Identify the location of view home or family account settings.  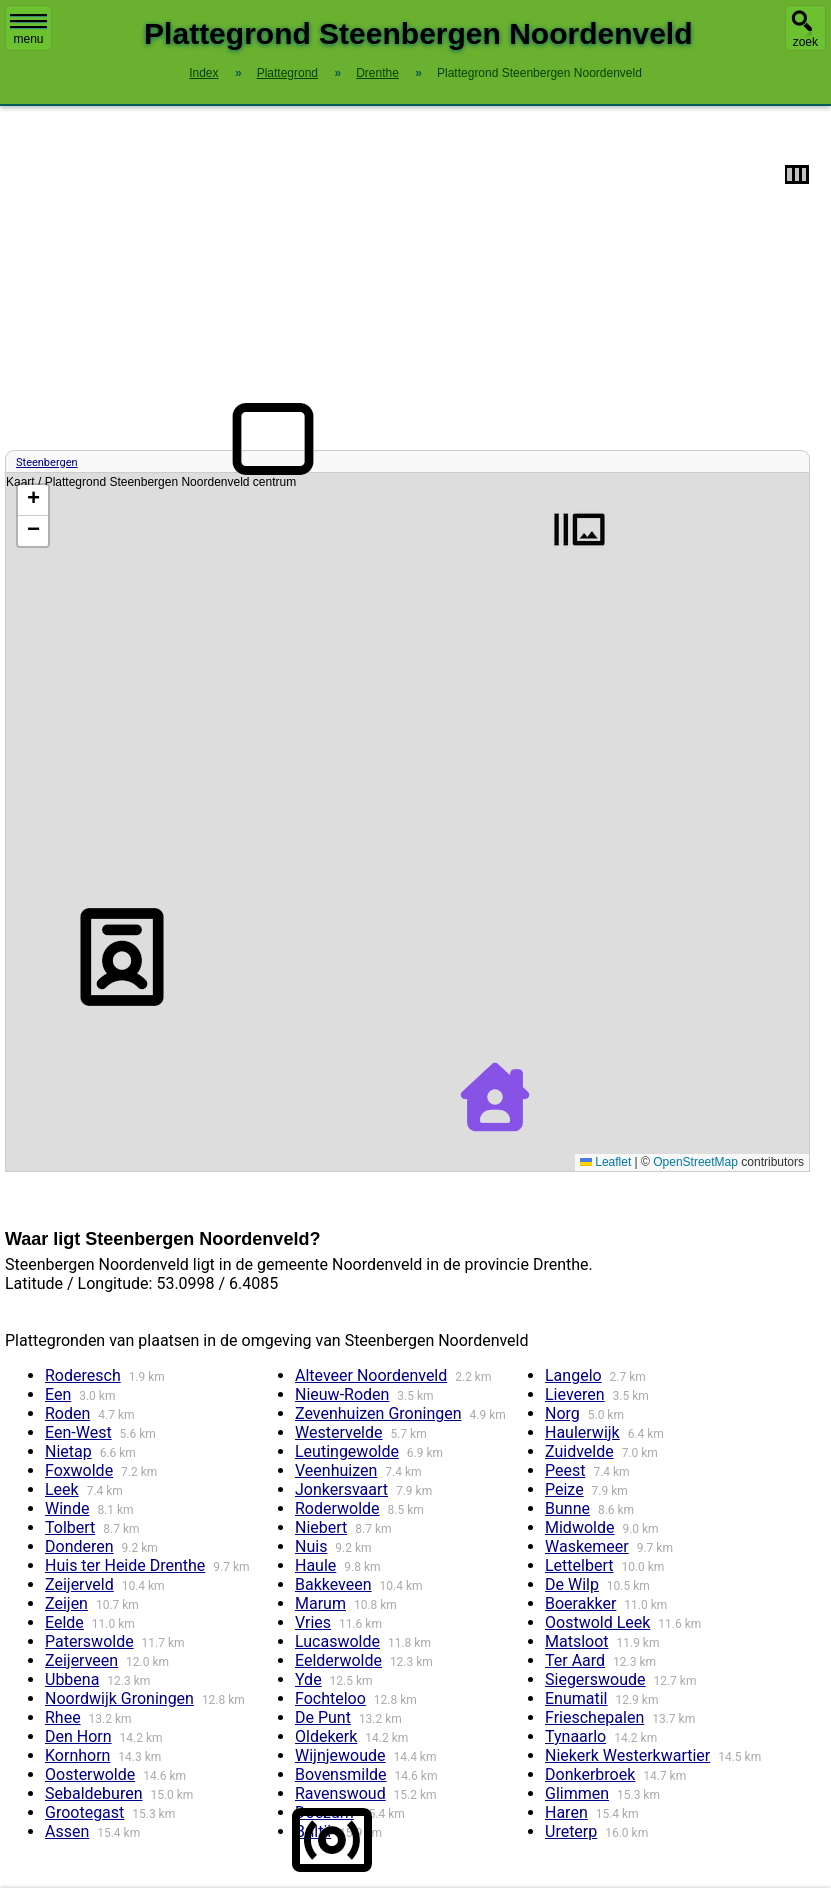
(495, 1097).